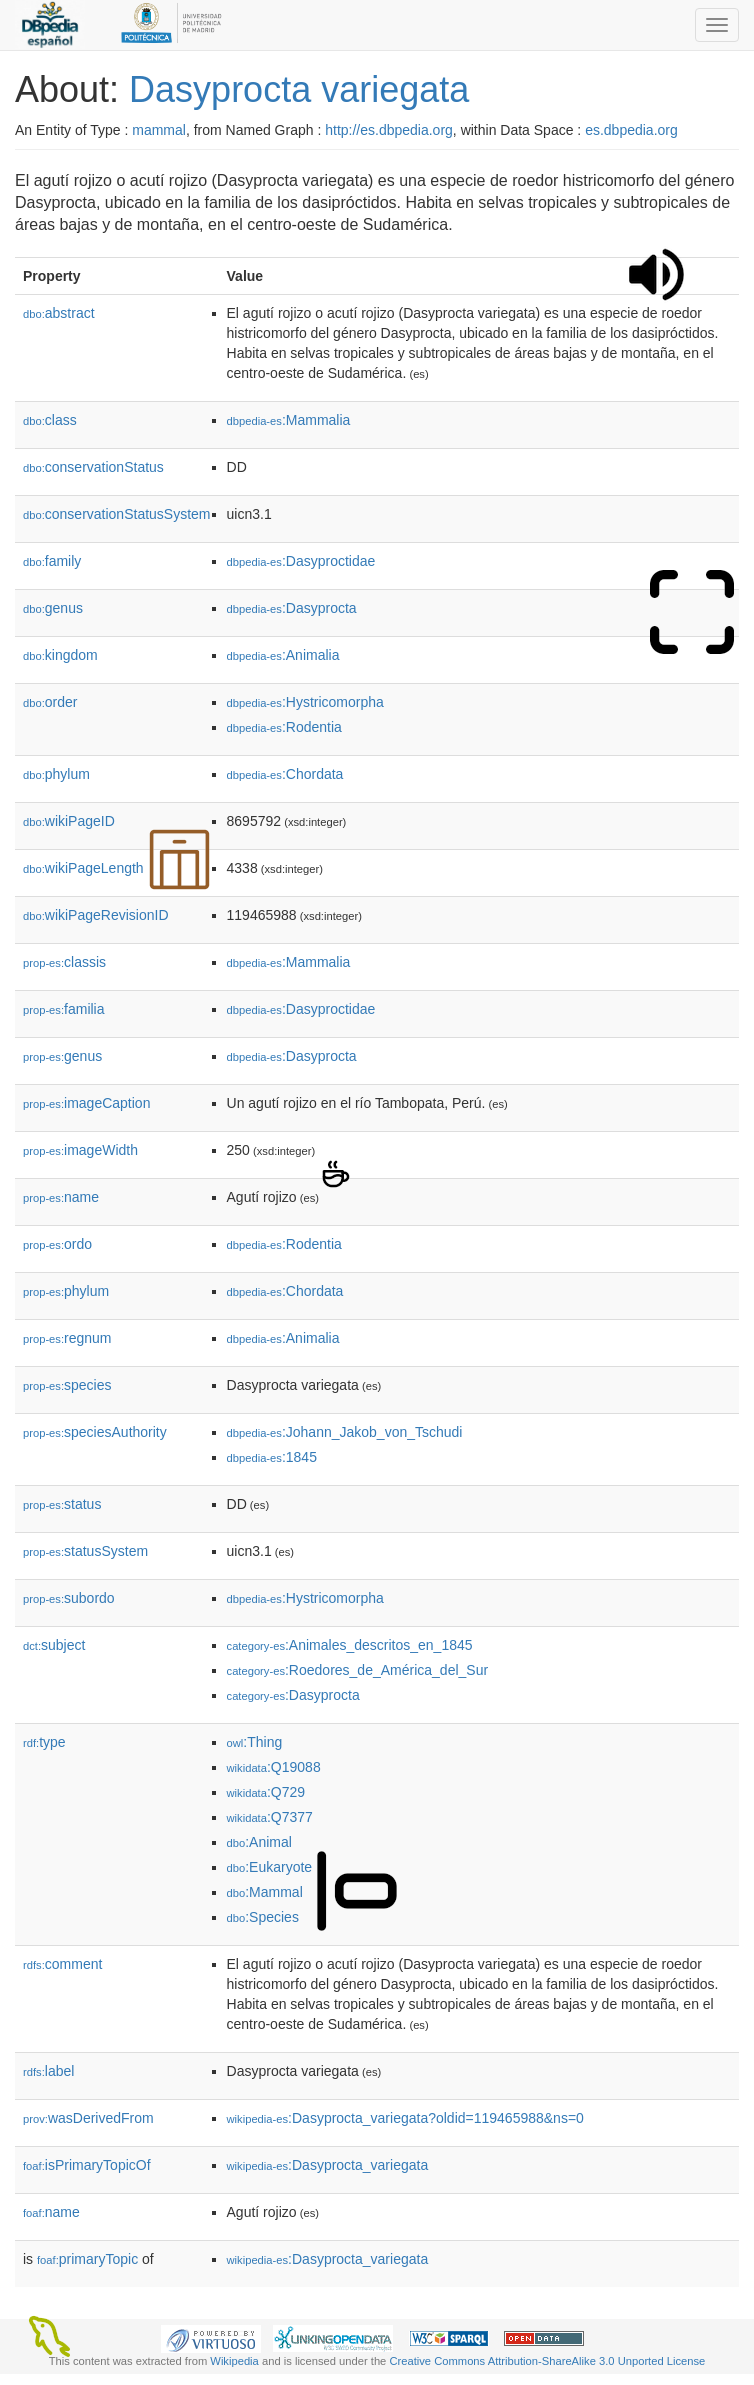  Describe the element at coordinates (692, 612) in the screenshot. I see `maximize window to full screen` at that location.